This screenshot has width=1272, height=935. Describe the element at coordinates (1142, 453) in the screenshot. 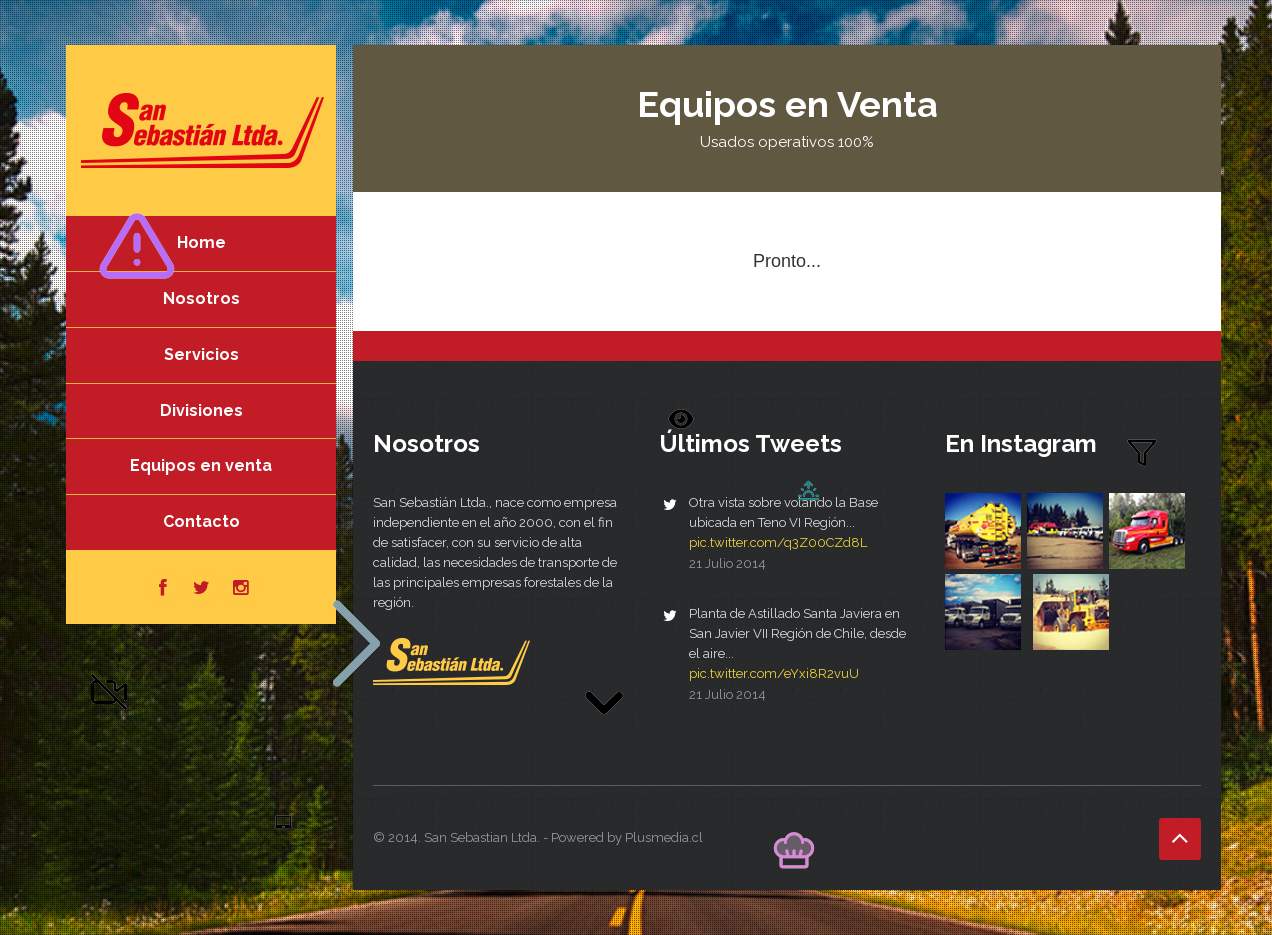

I see `filter or sort content` at that location.